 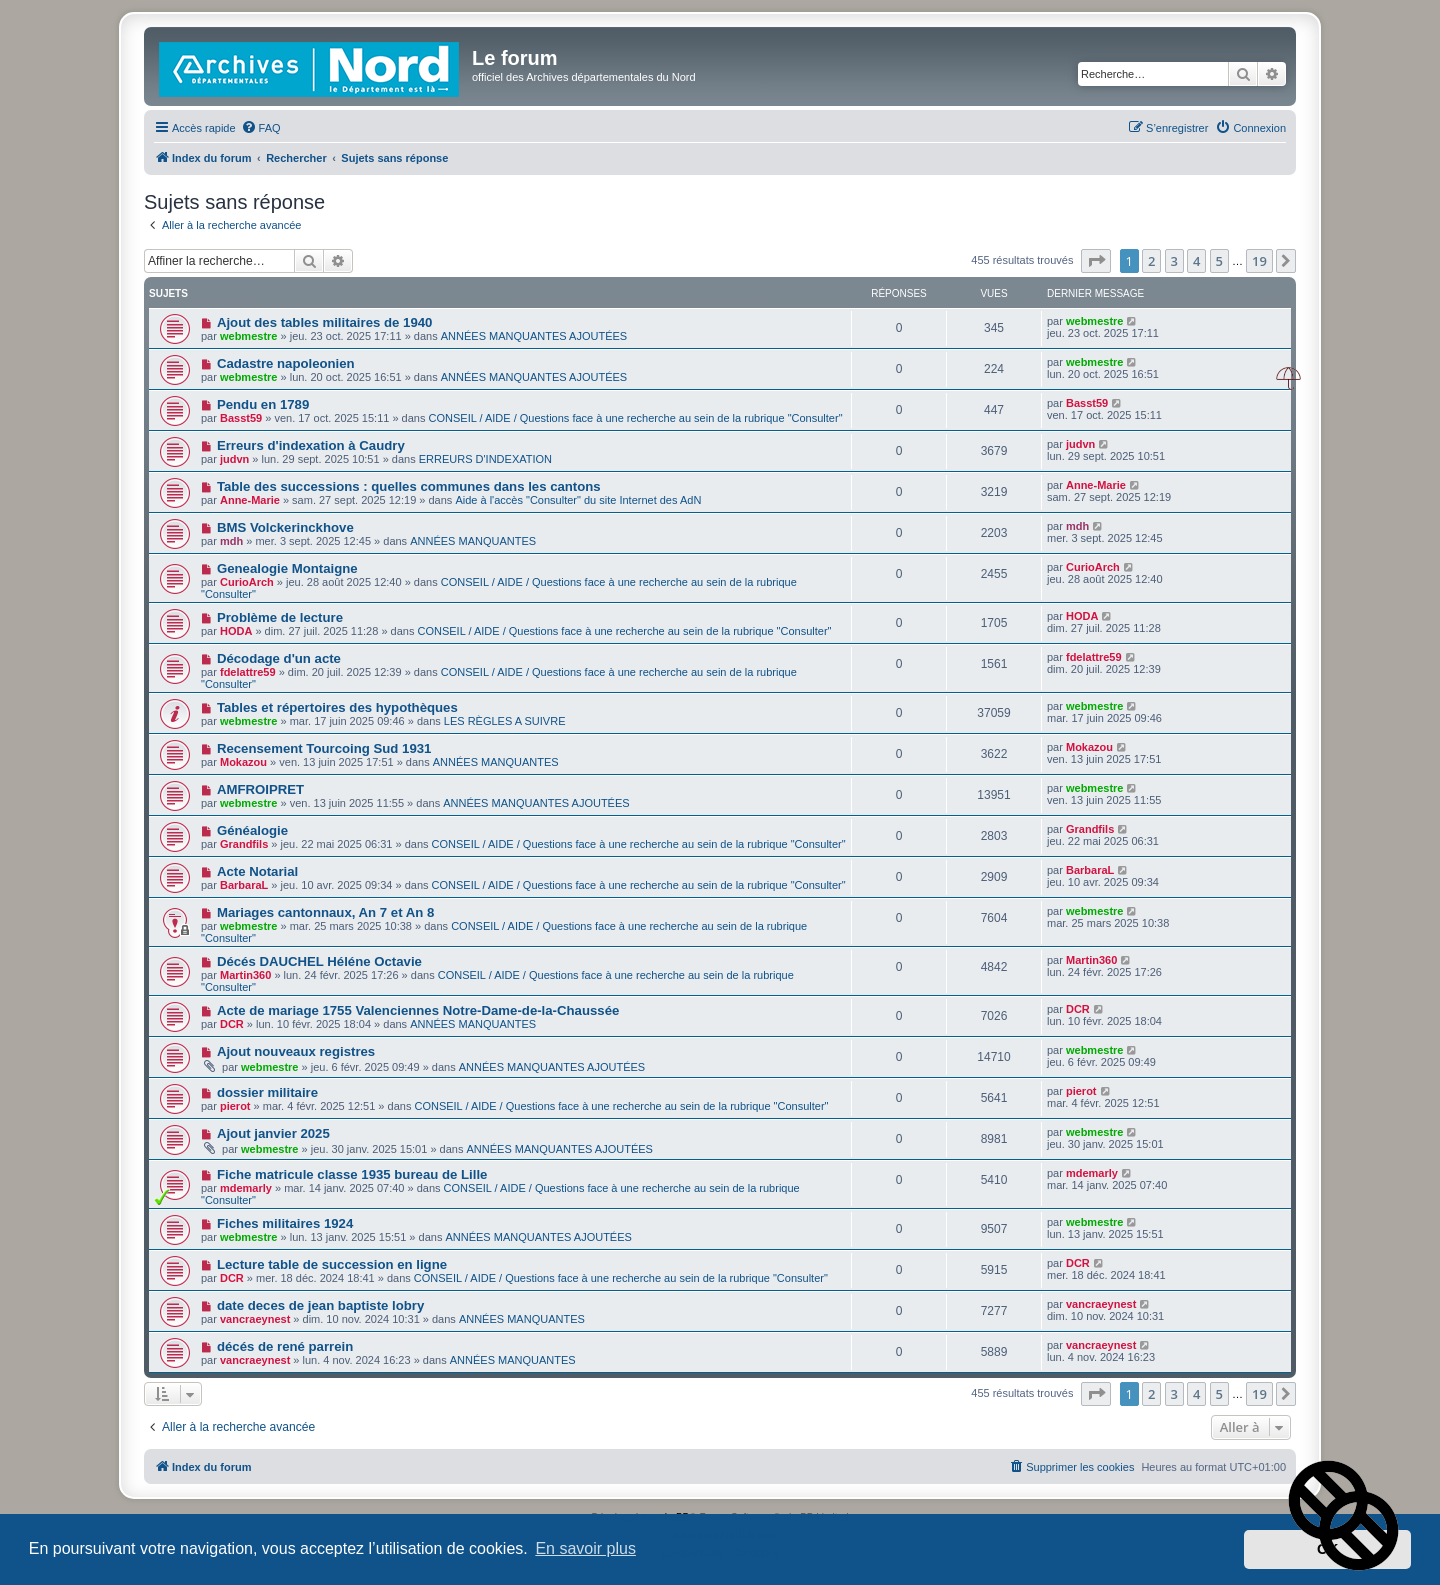 What do you see at coordinates (1288, 378) in the screenshot?
I see `view weather protection or rain forecast` at bounding box center [1288, 378].